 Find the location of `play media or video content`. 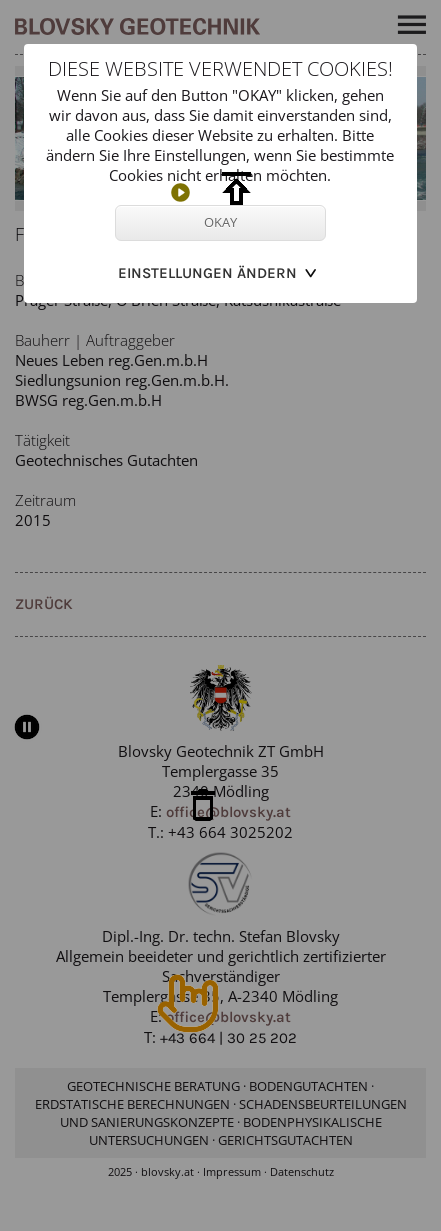

play media or video content is located at coordinates (180, 192).